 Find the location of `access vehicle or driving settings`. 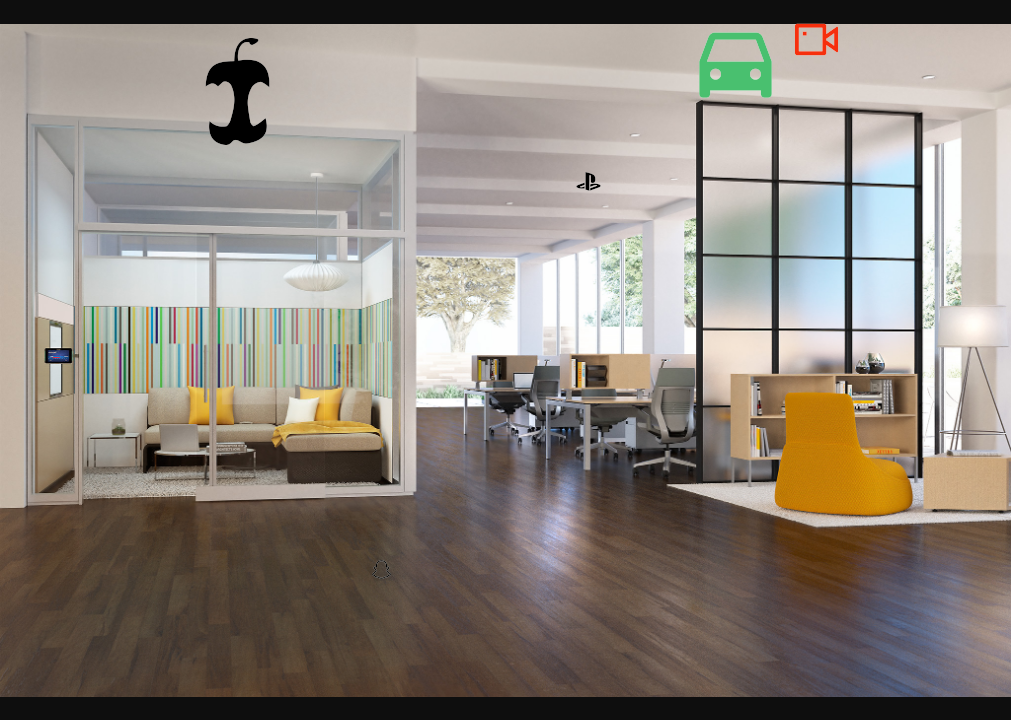

access vehicle or driving settings is located at coordinates (735, 61).